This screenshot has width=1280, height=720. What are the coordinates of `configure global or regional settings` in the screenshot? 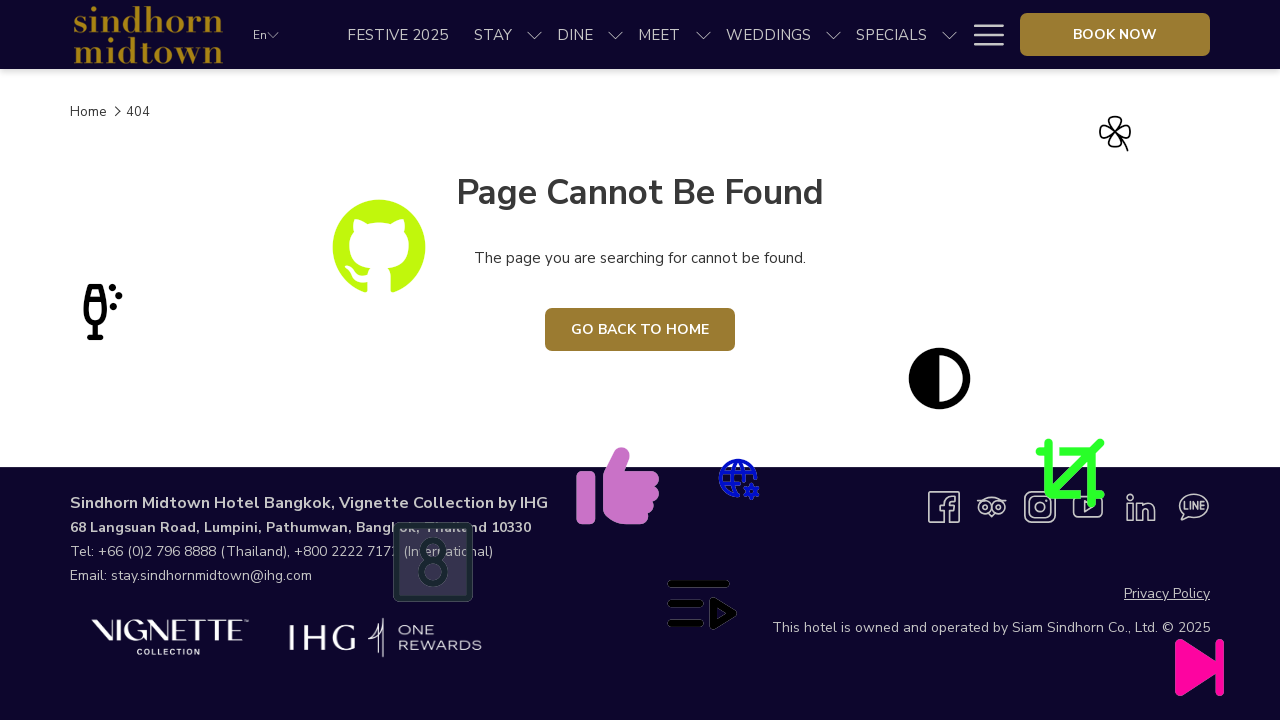 It's located at (738, 478).